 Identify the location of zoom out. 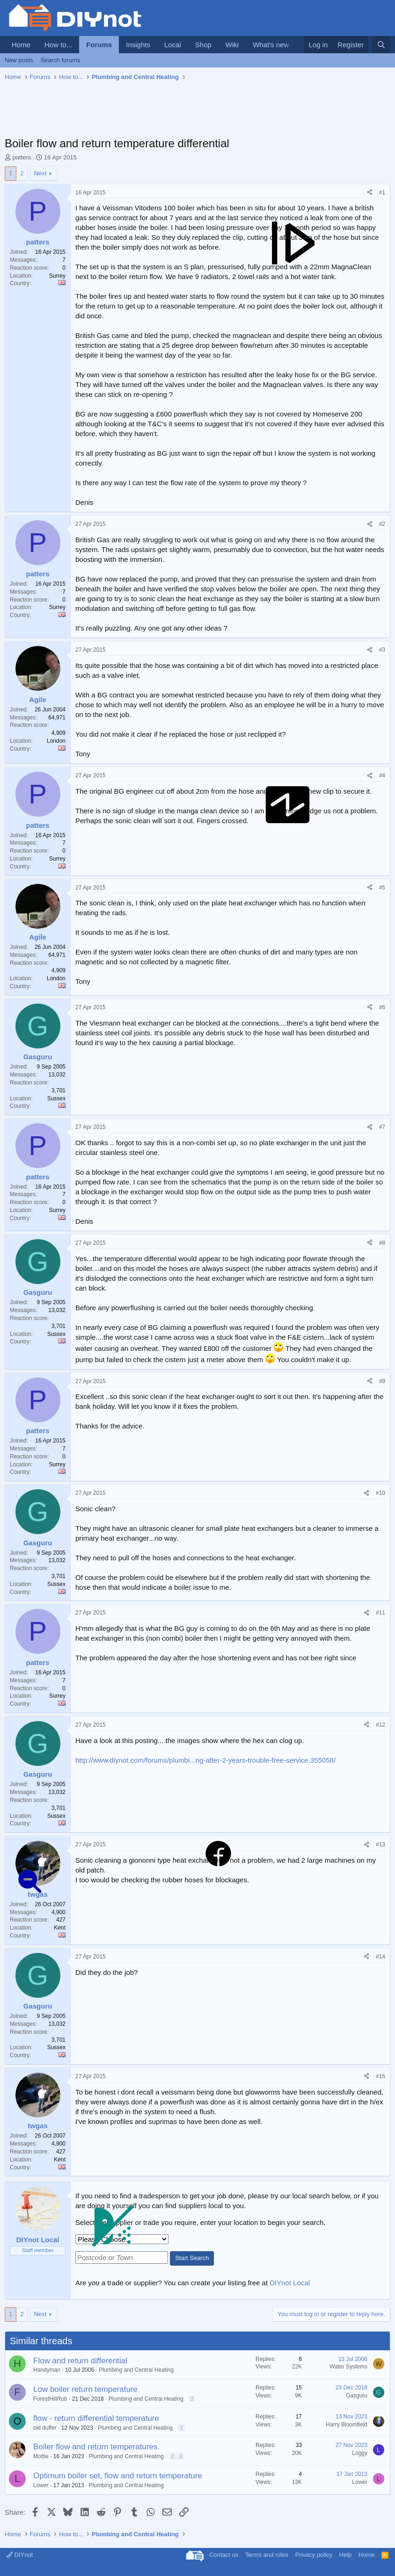
(30, 1881).